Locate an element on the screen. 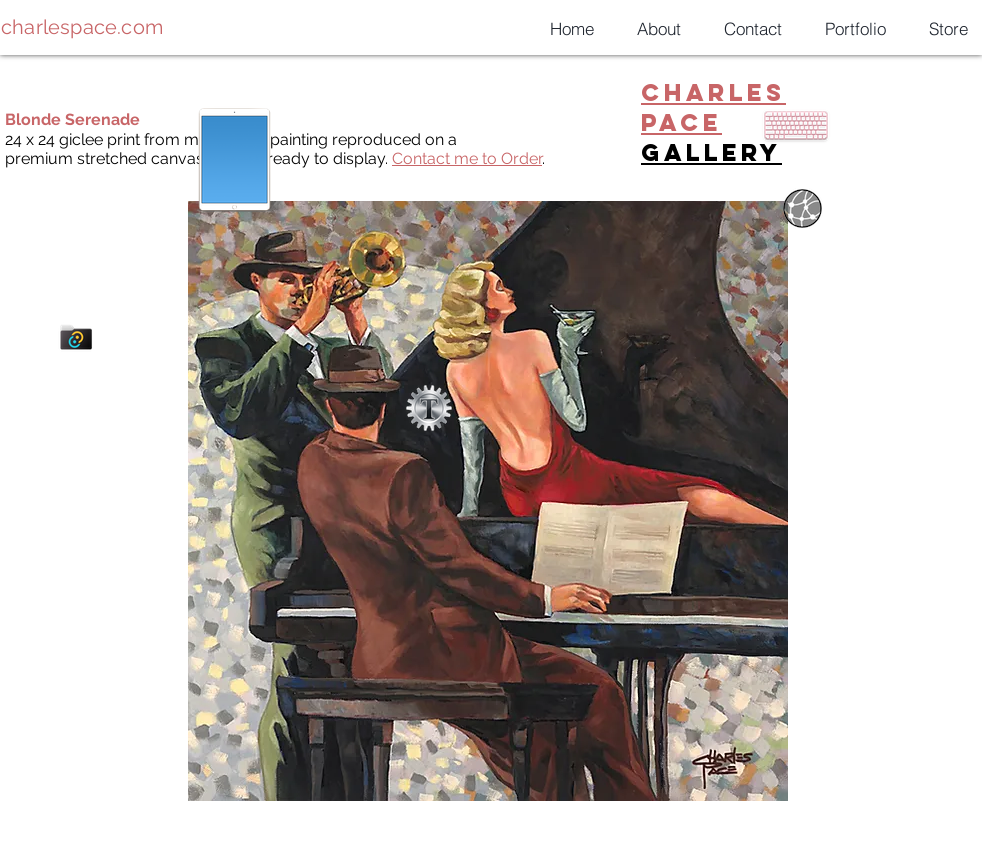  indicates a connected iPad Air device is located at coordinates (234, 160).